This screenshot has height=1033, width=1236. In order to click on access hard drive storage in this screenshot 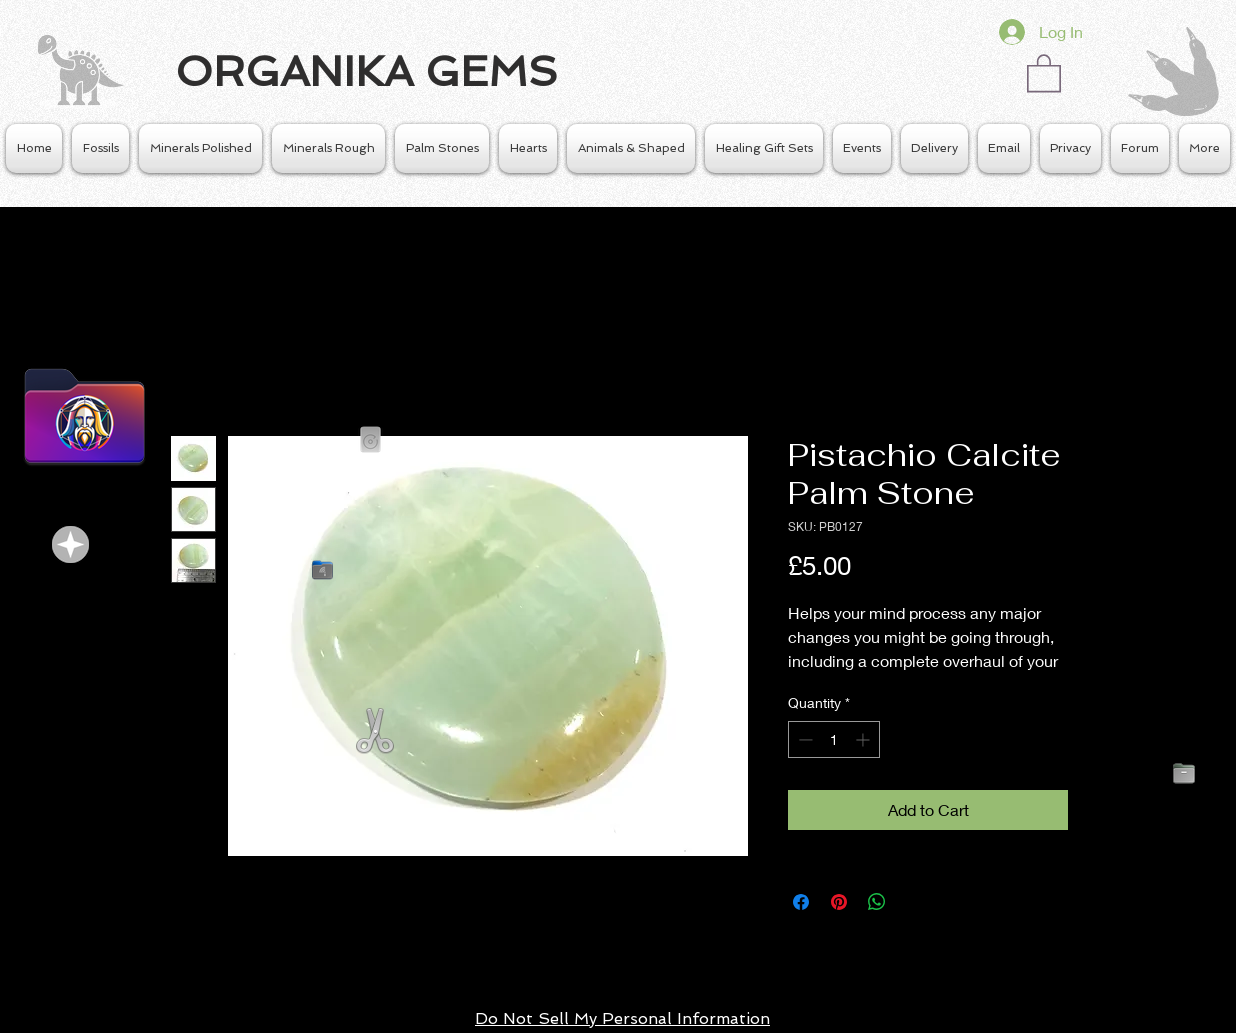, I will do `click(370, 439)`.